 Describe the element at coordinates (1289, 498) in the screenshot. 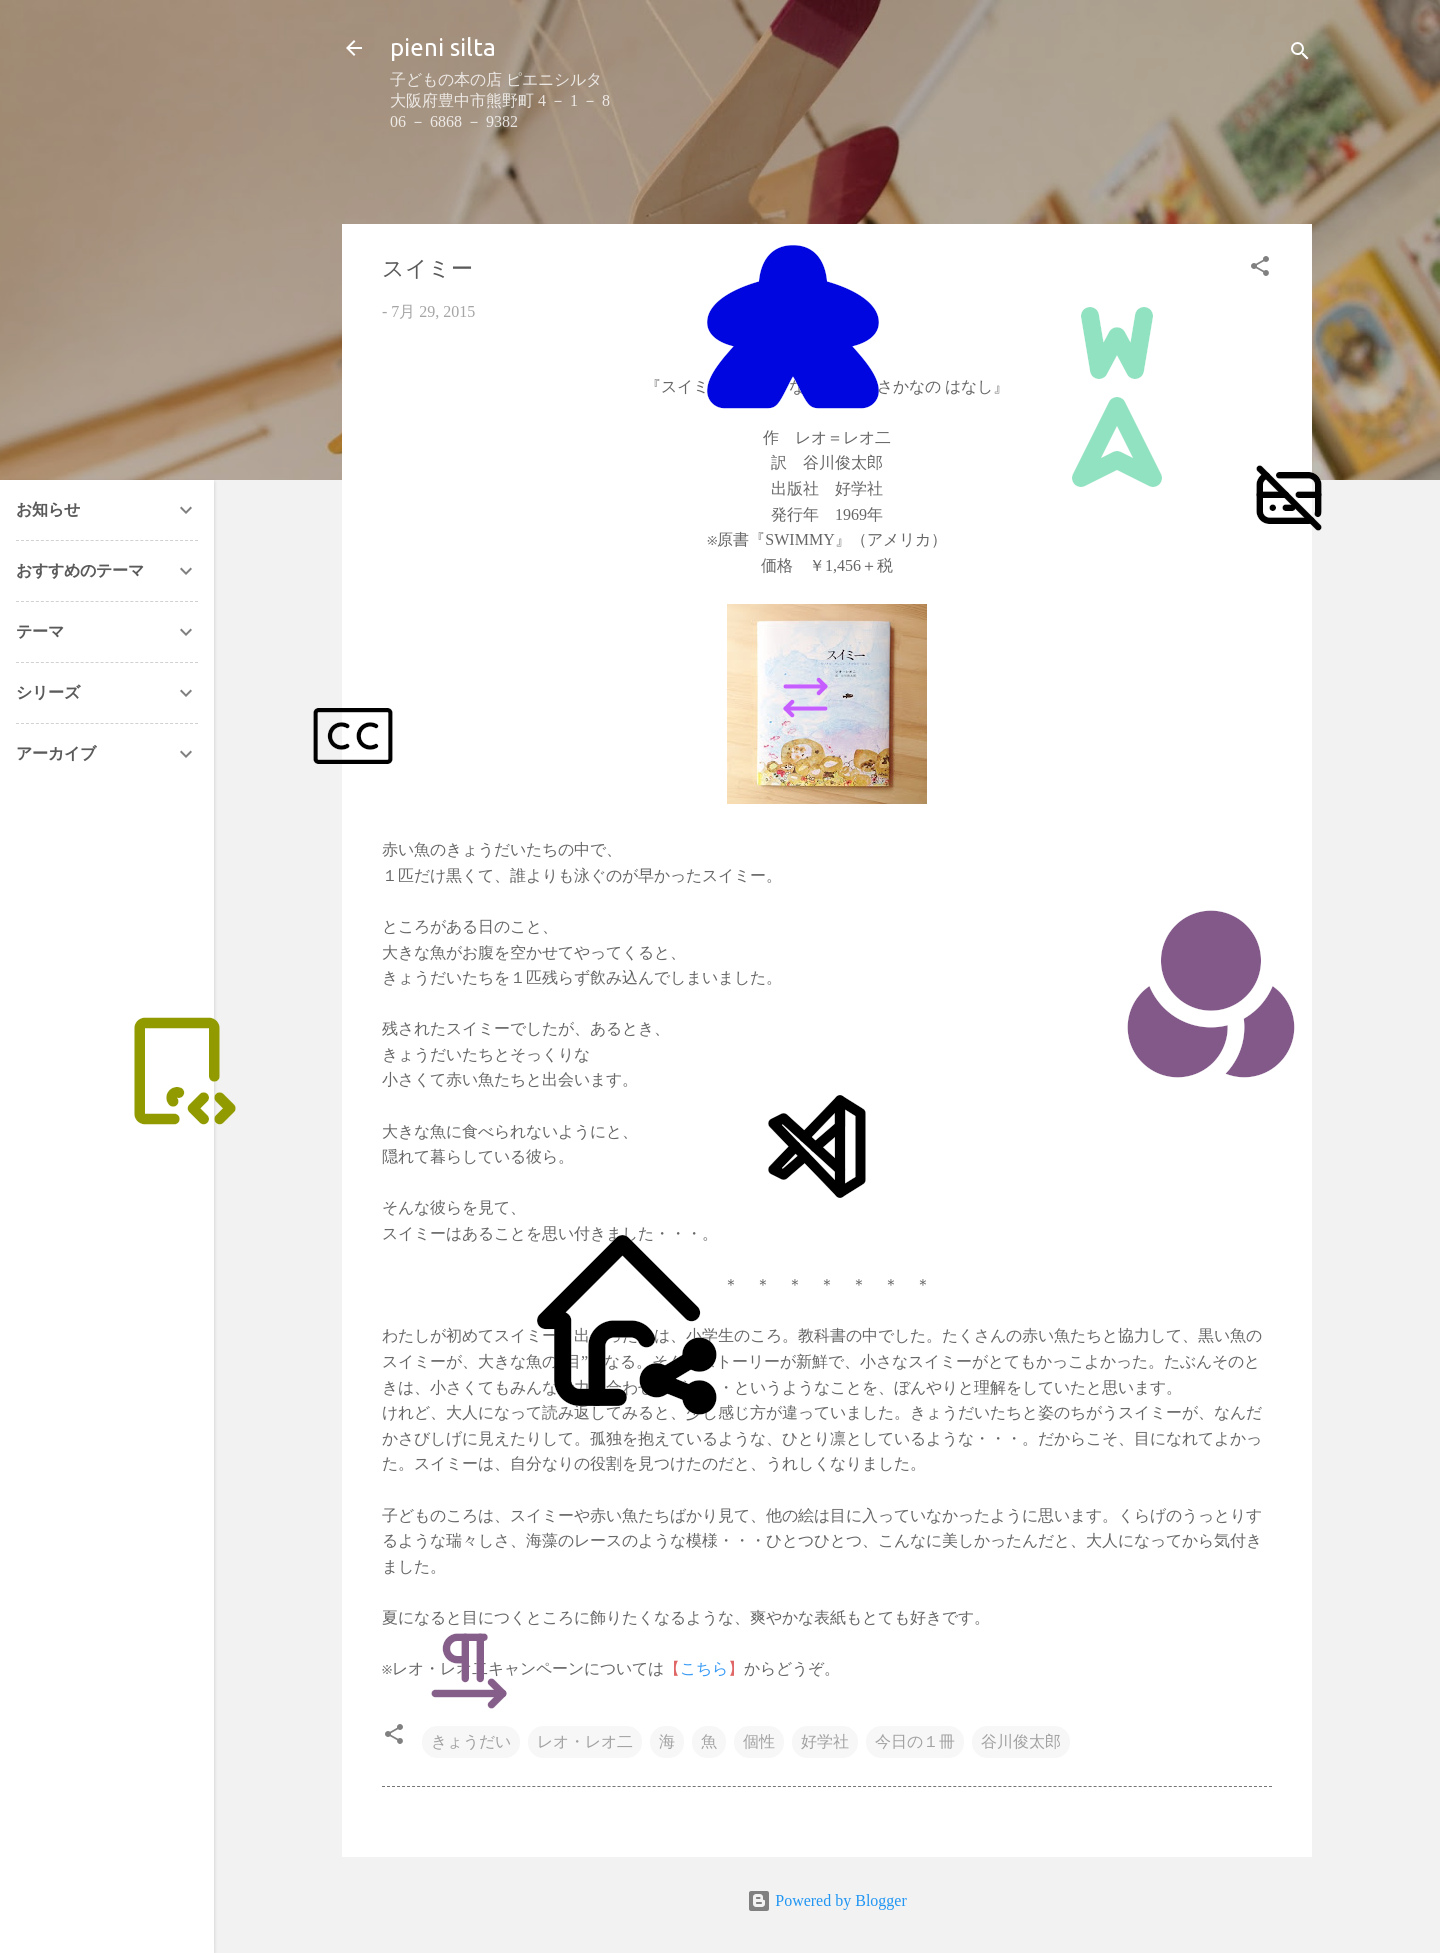

I see `payment method disabled or unavailable` at that location.